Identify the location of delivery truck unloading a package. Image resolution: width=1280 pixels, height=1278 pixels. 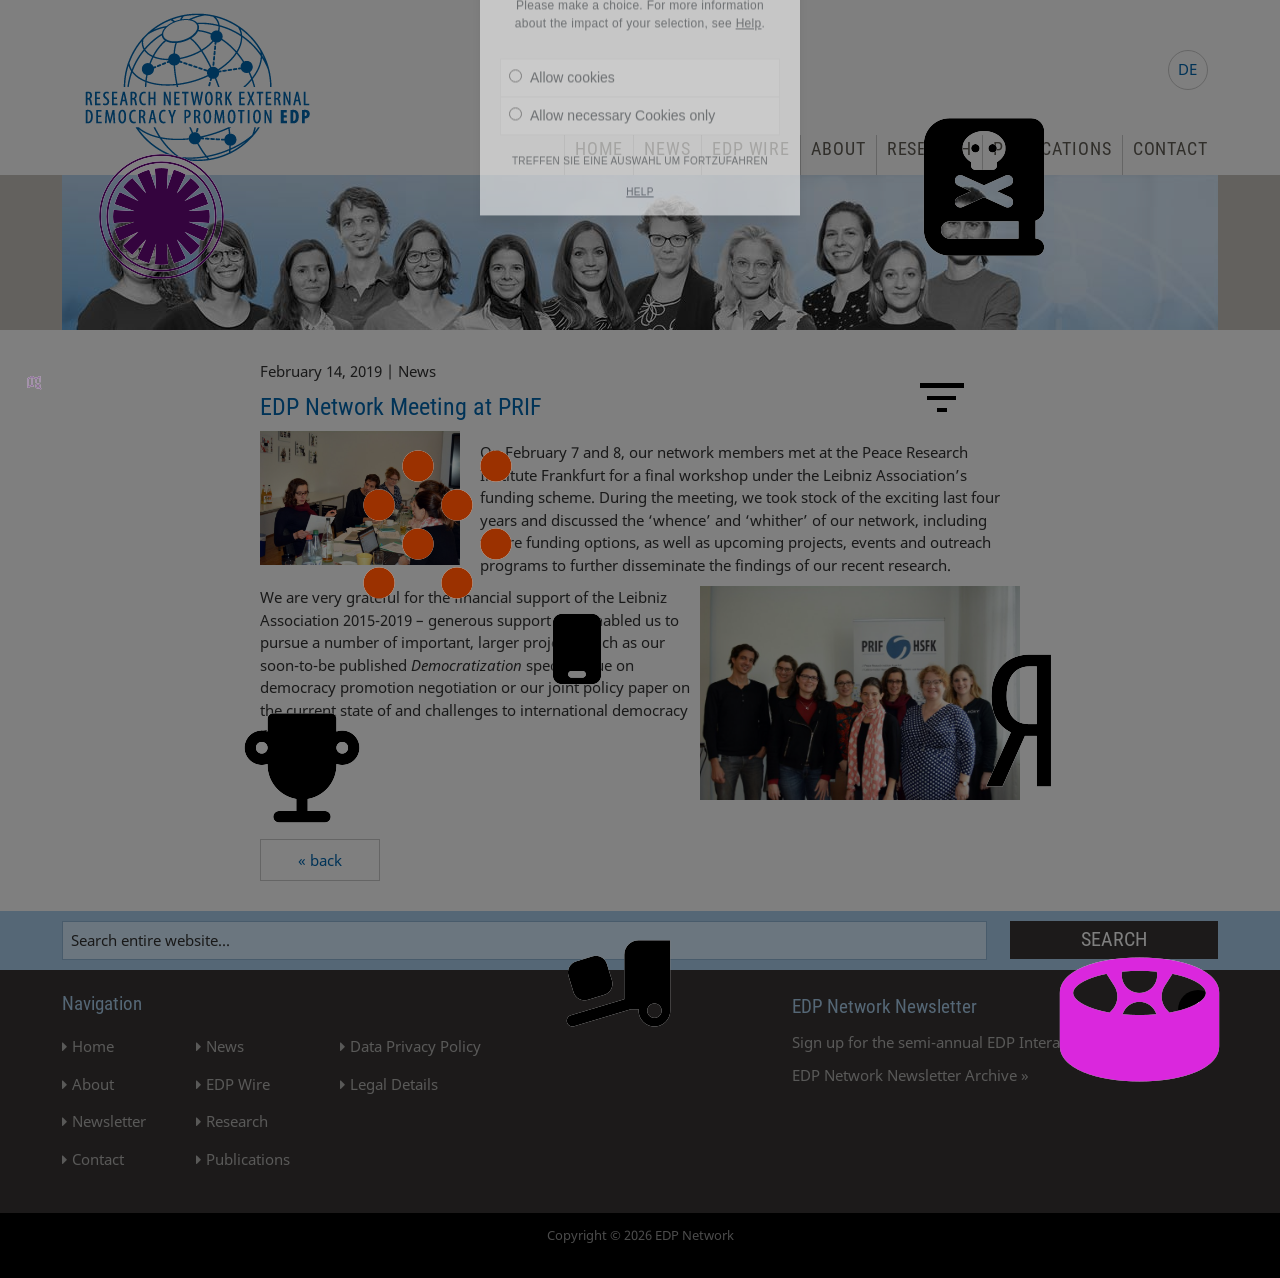
(618, 980).